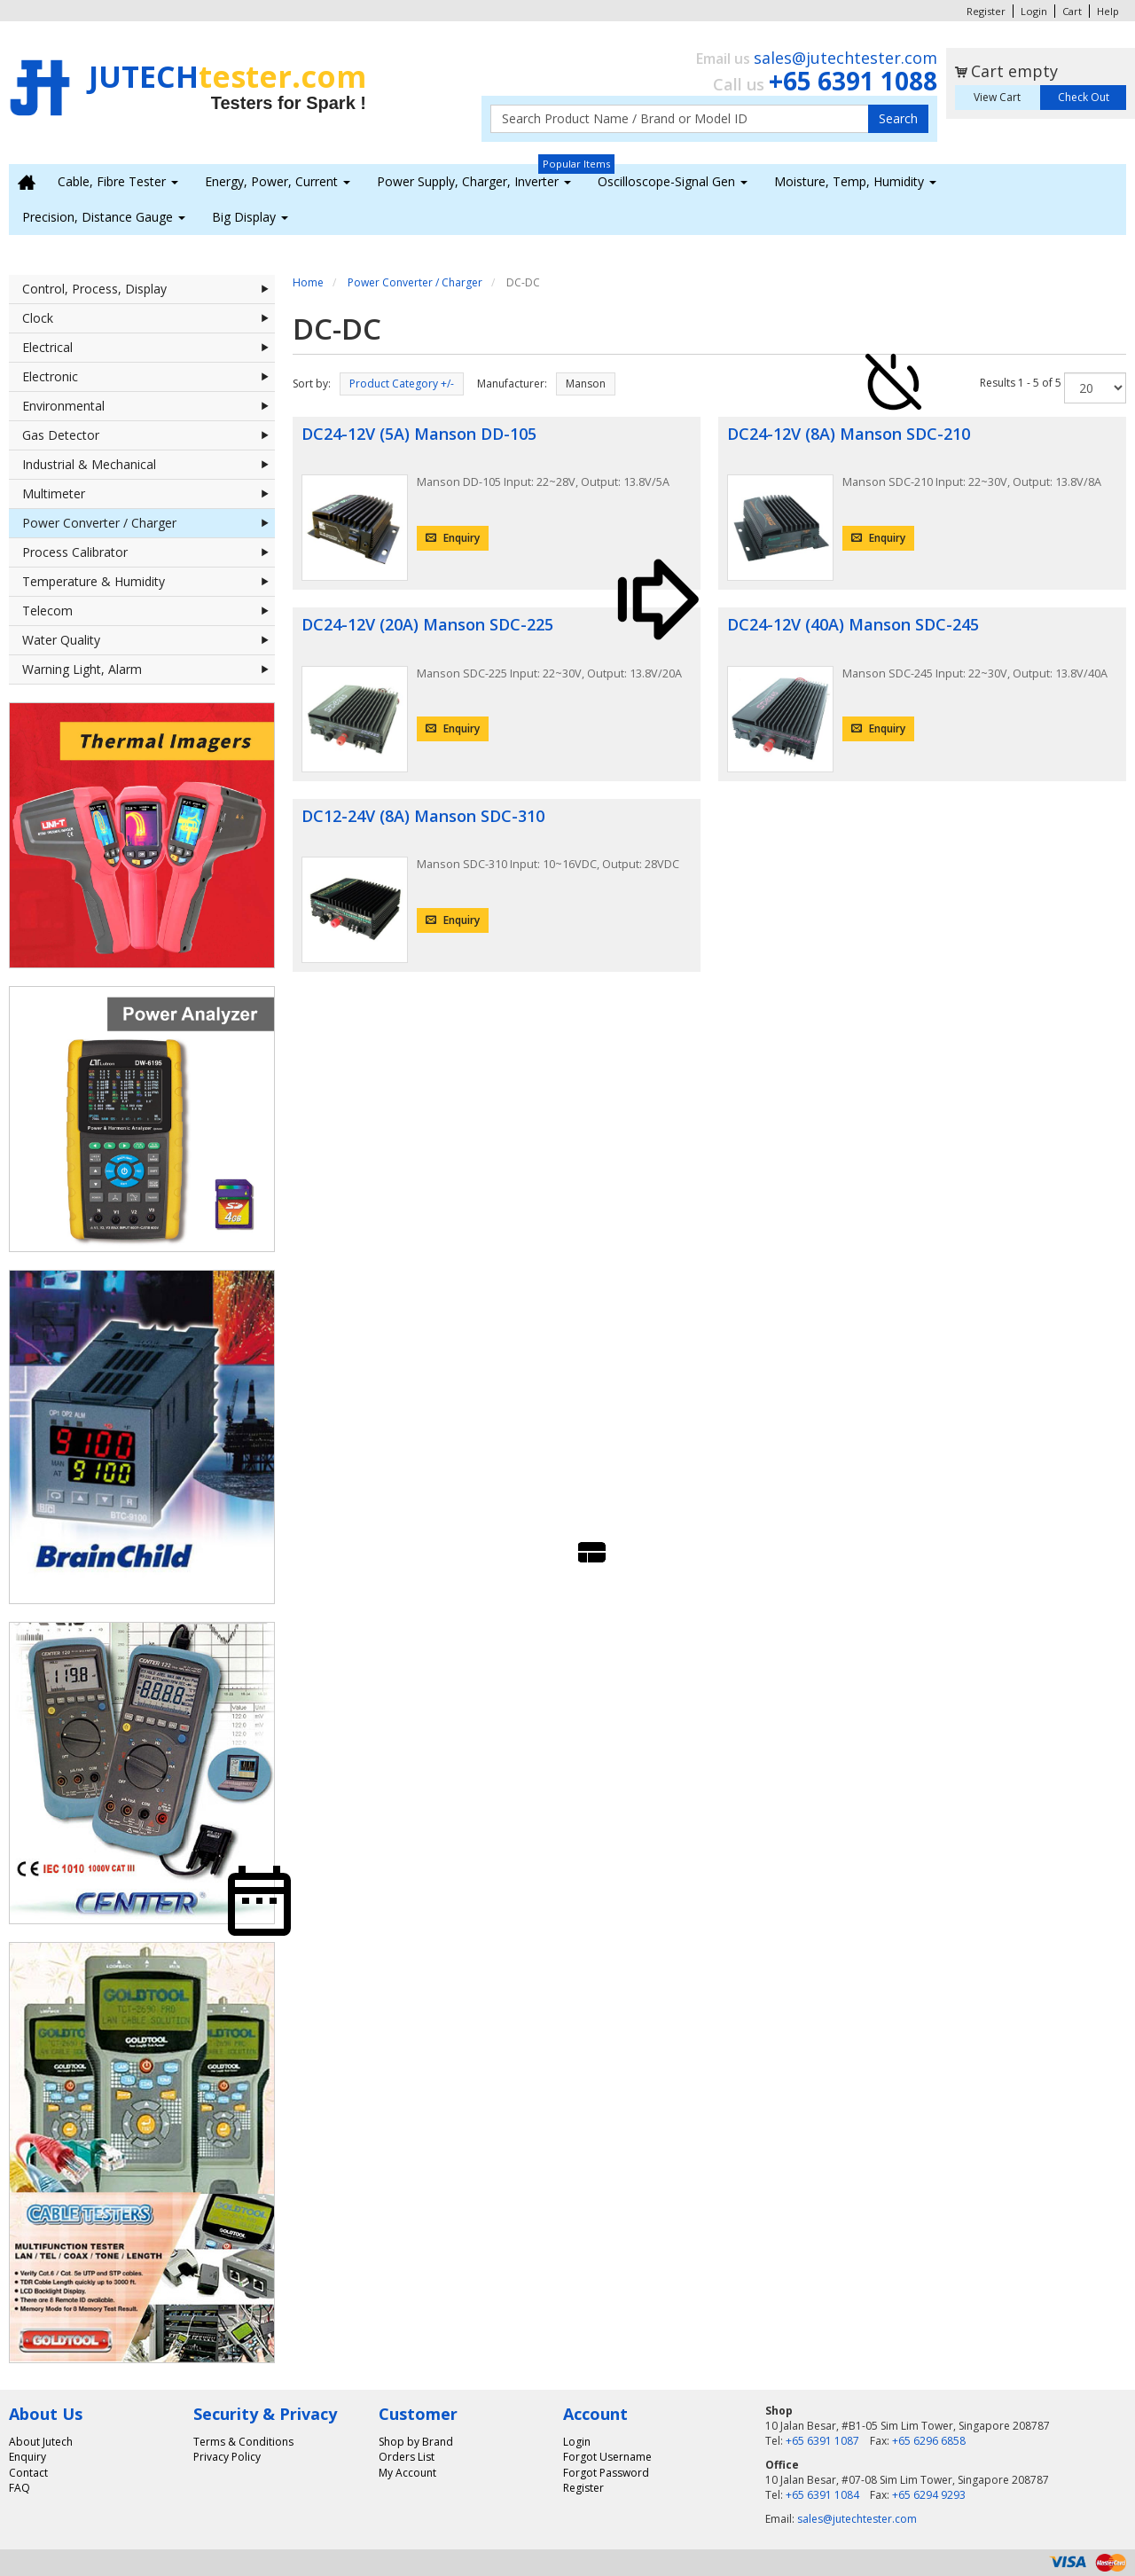  What do you see at coordinates (893, 381) in the screenshot?
I see `power off or shutdown disabled` at bounding box center [893, 381].